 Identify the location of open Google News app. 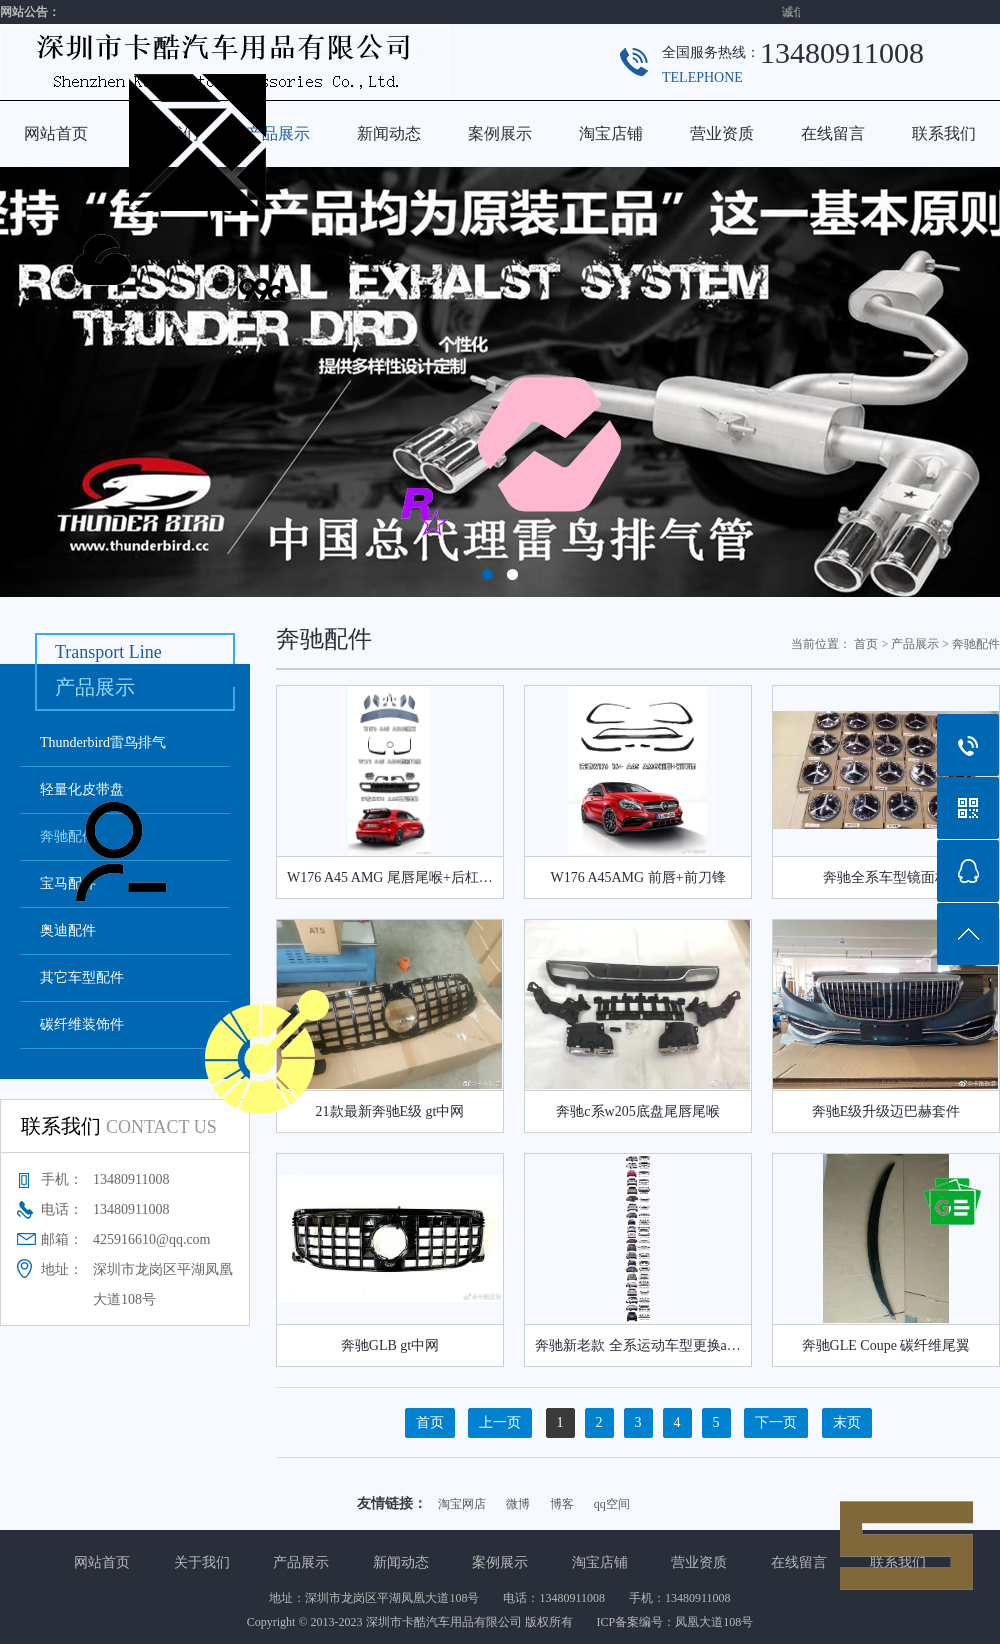
(952, 1201).